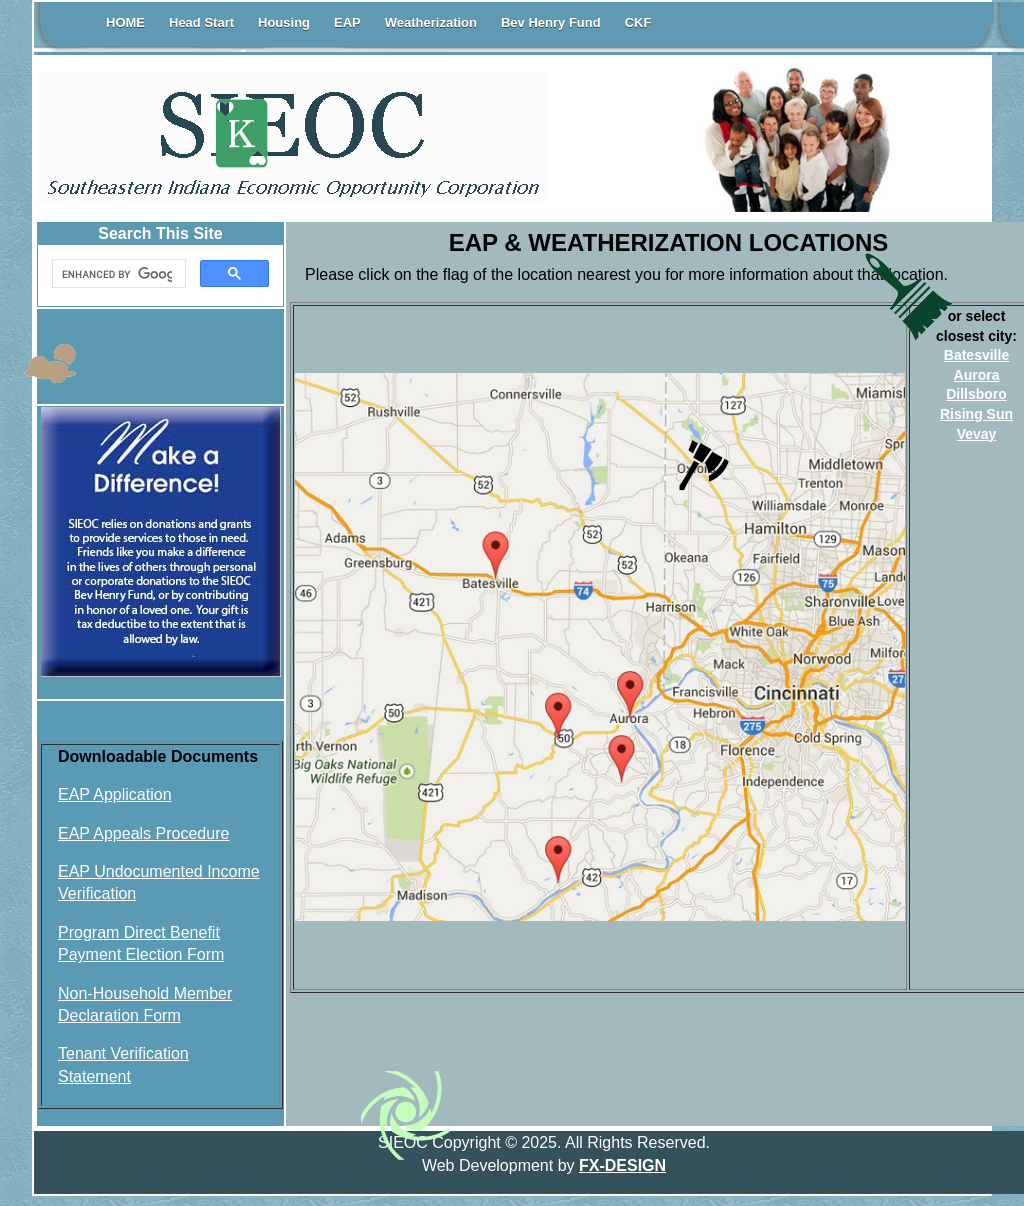  What do you see at coordinates (241, 133) in the screenshot?
I see `king of hearts playing card` at bounding box center [241, 133].